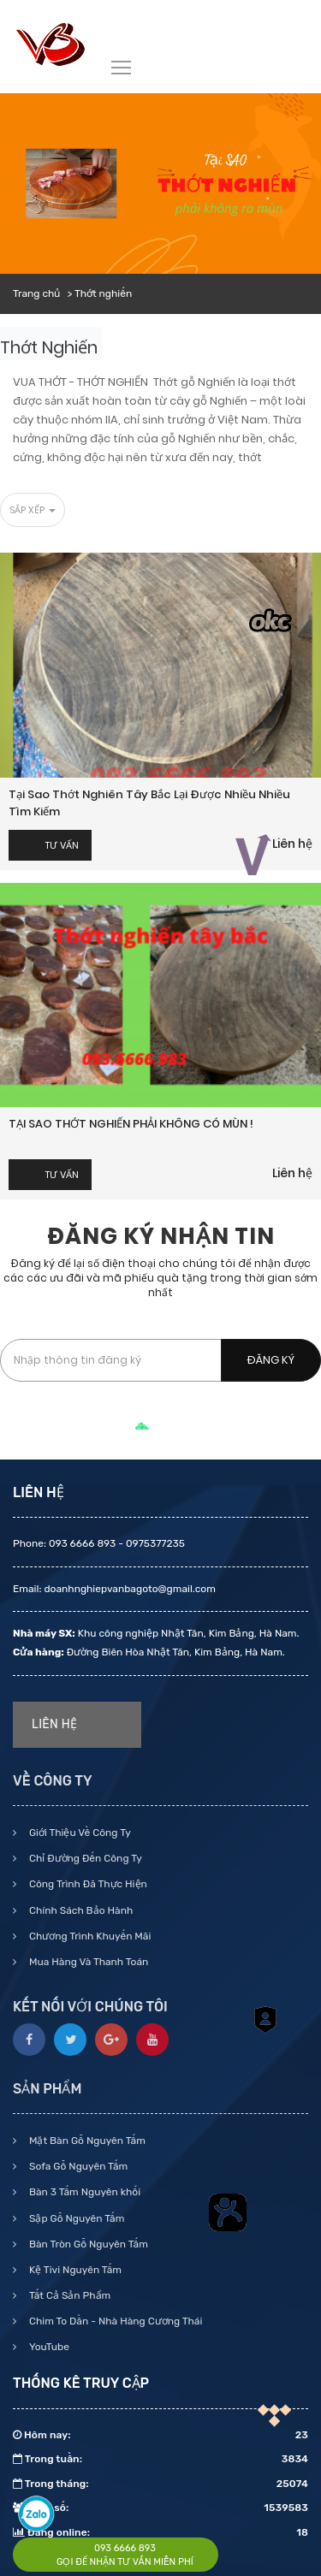 This screenshot has height=2576, width=321. I want to click on open owncloud file storage app, so click(142, 1426).